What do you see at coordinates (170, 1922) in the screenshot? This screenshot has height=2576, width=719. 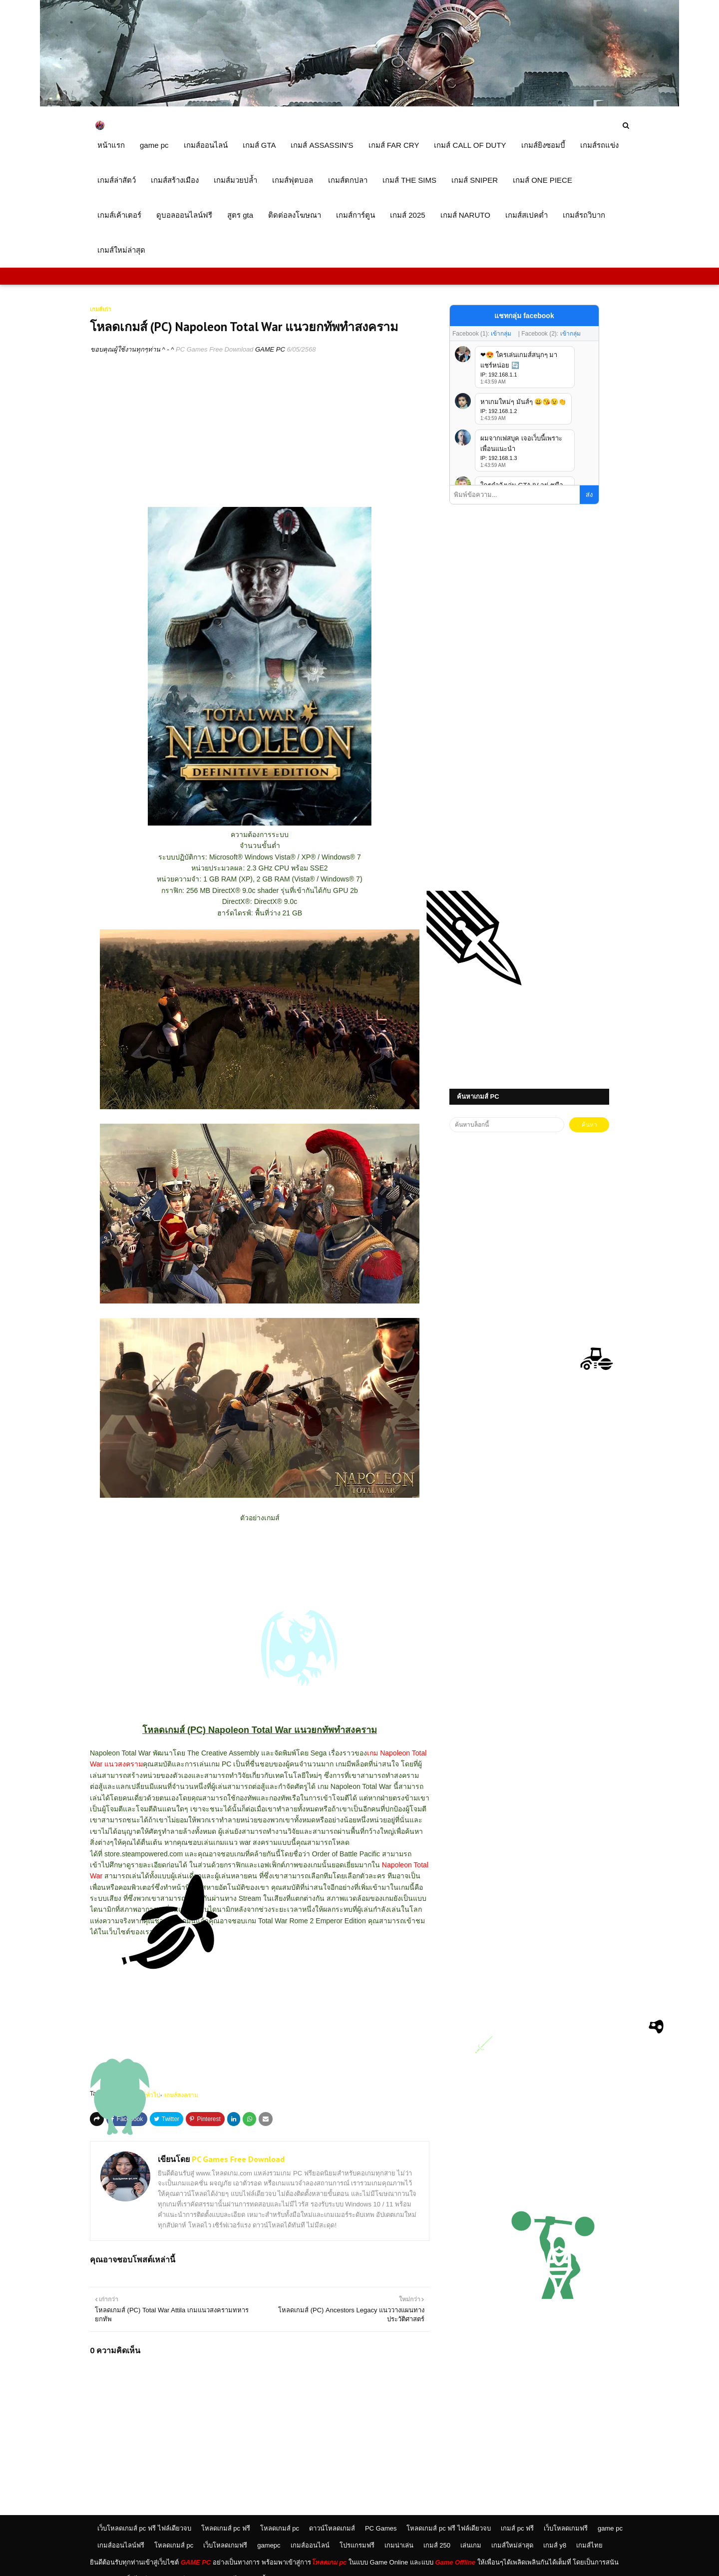 I see `food or fruit category in a game inventory` at bounding box center [170, 1922].